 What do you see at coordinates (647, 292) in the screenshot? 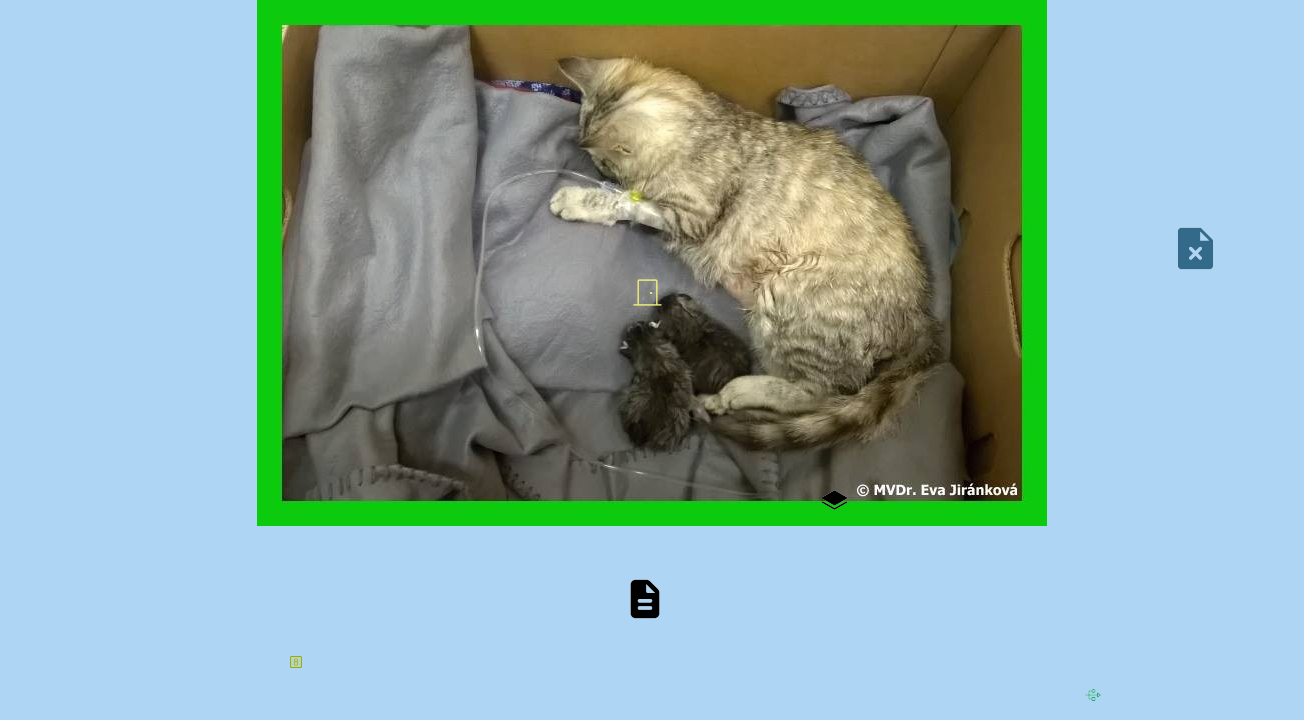
I see `log out or exit the application` at bounding box center [647, 292].